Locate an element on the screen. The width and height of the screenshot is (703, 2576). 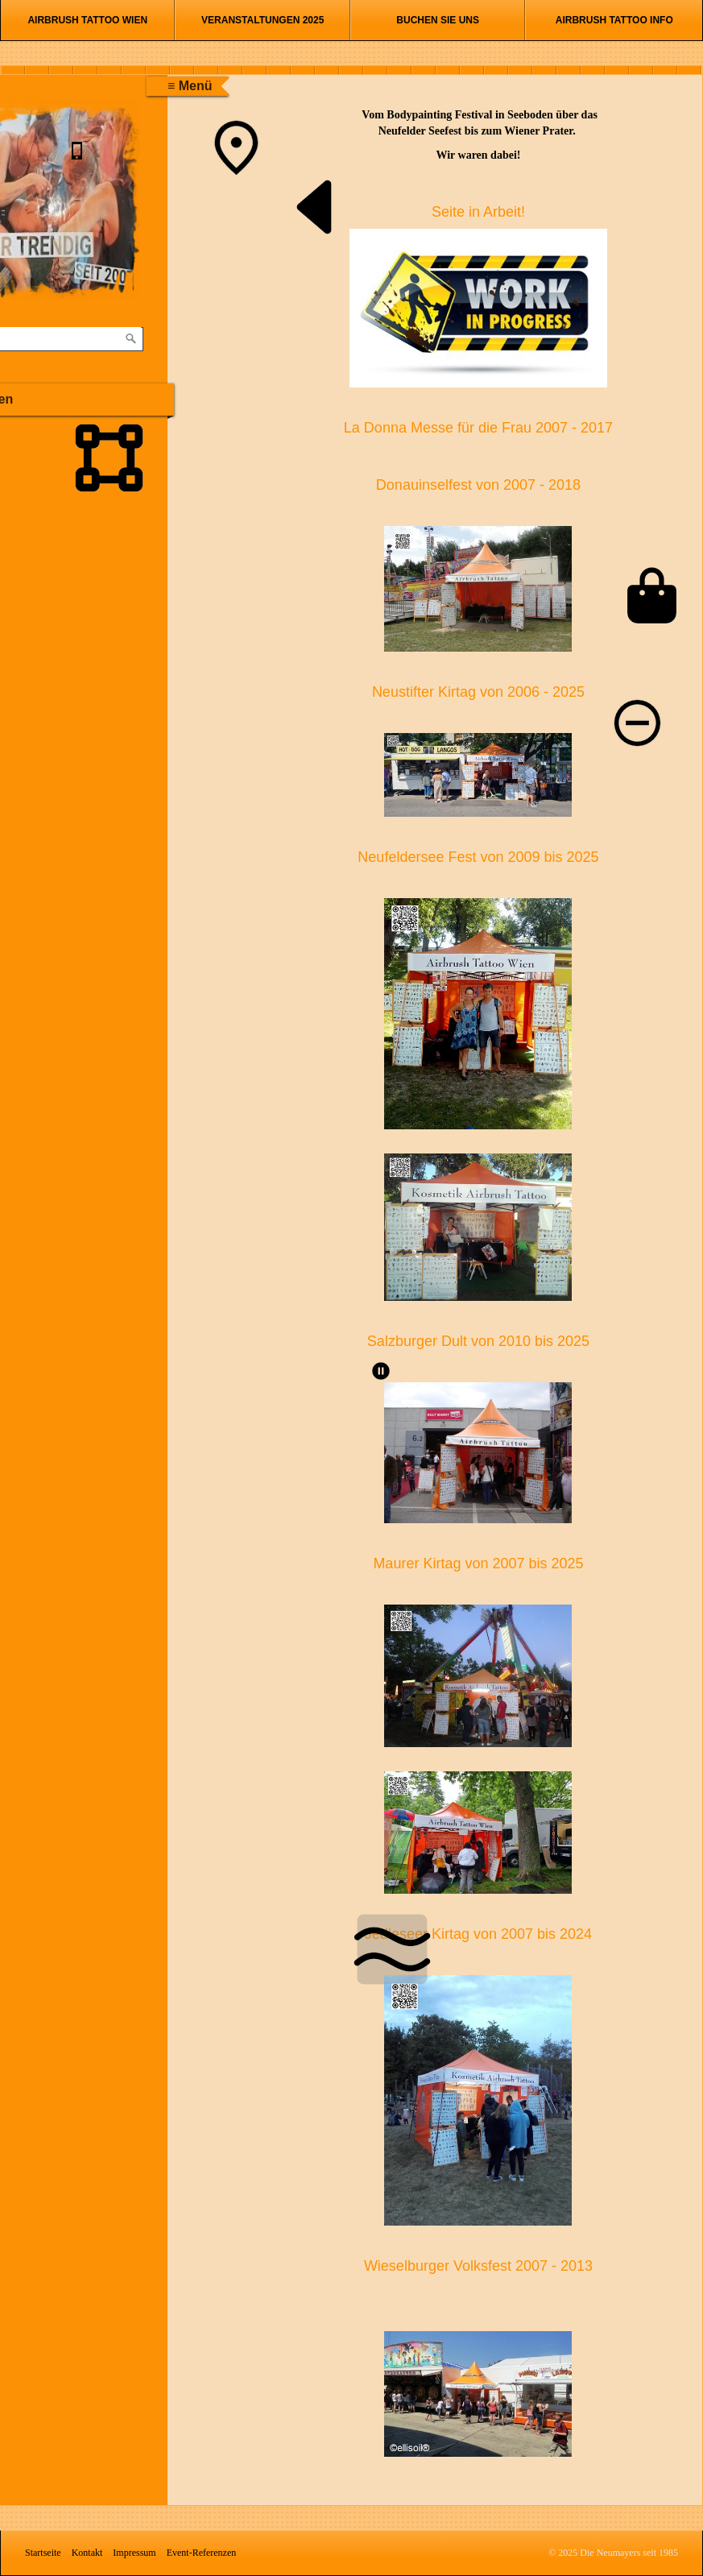
indicates mobile device or smartphone is located at coordinates (77, 151).